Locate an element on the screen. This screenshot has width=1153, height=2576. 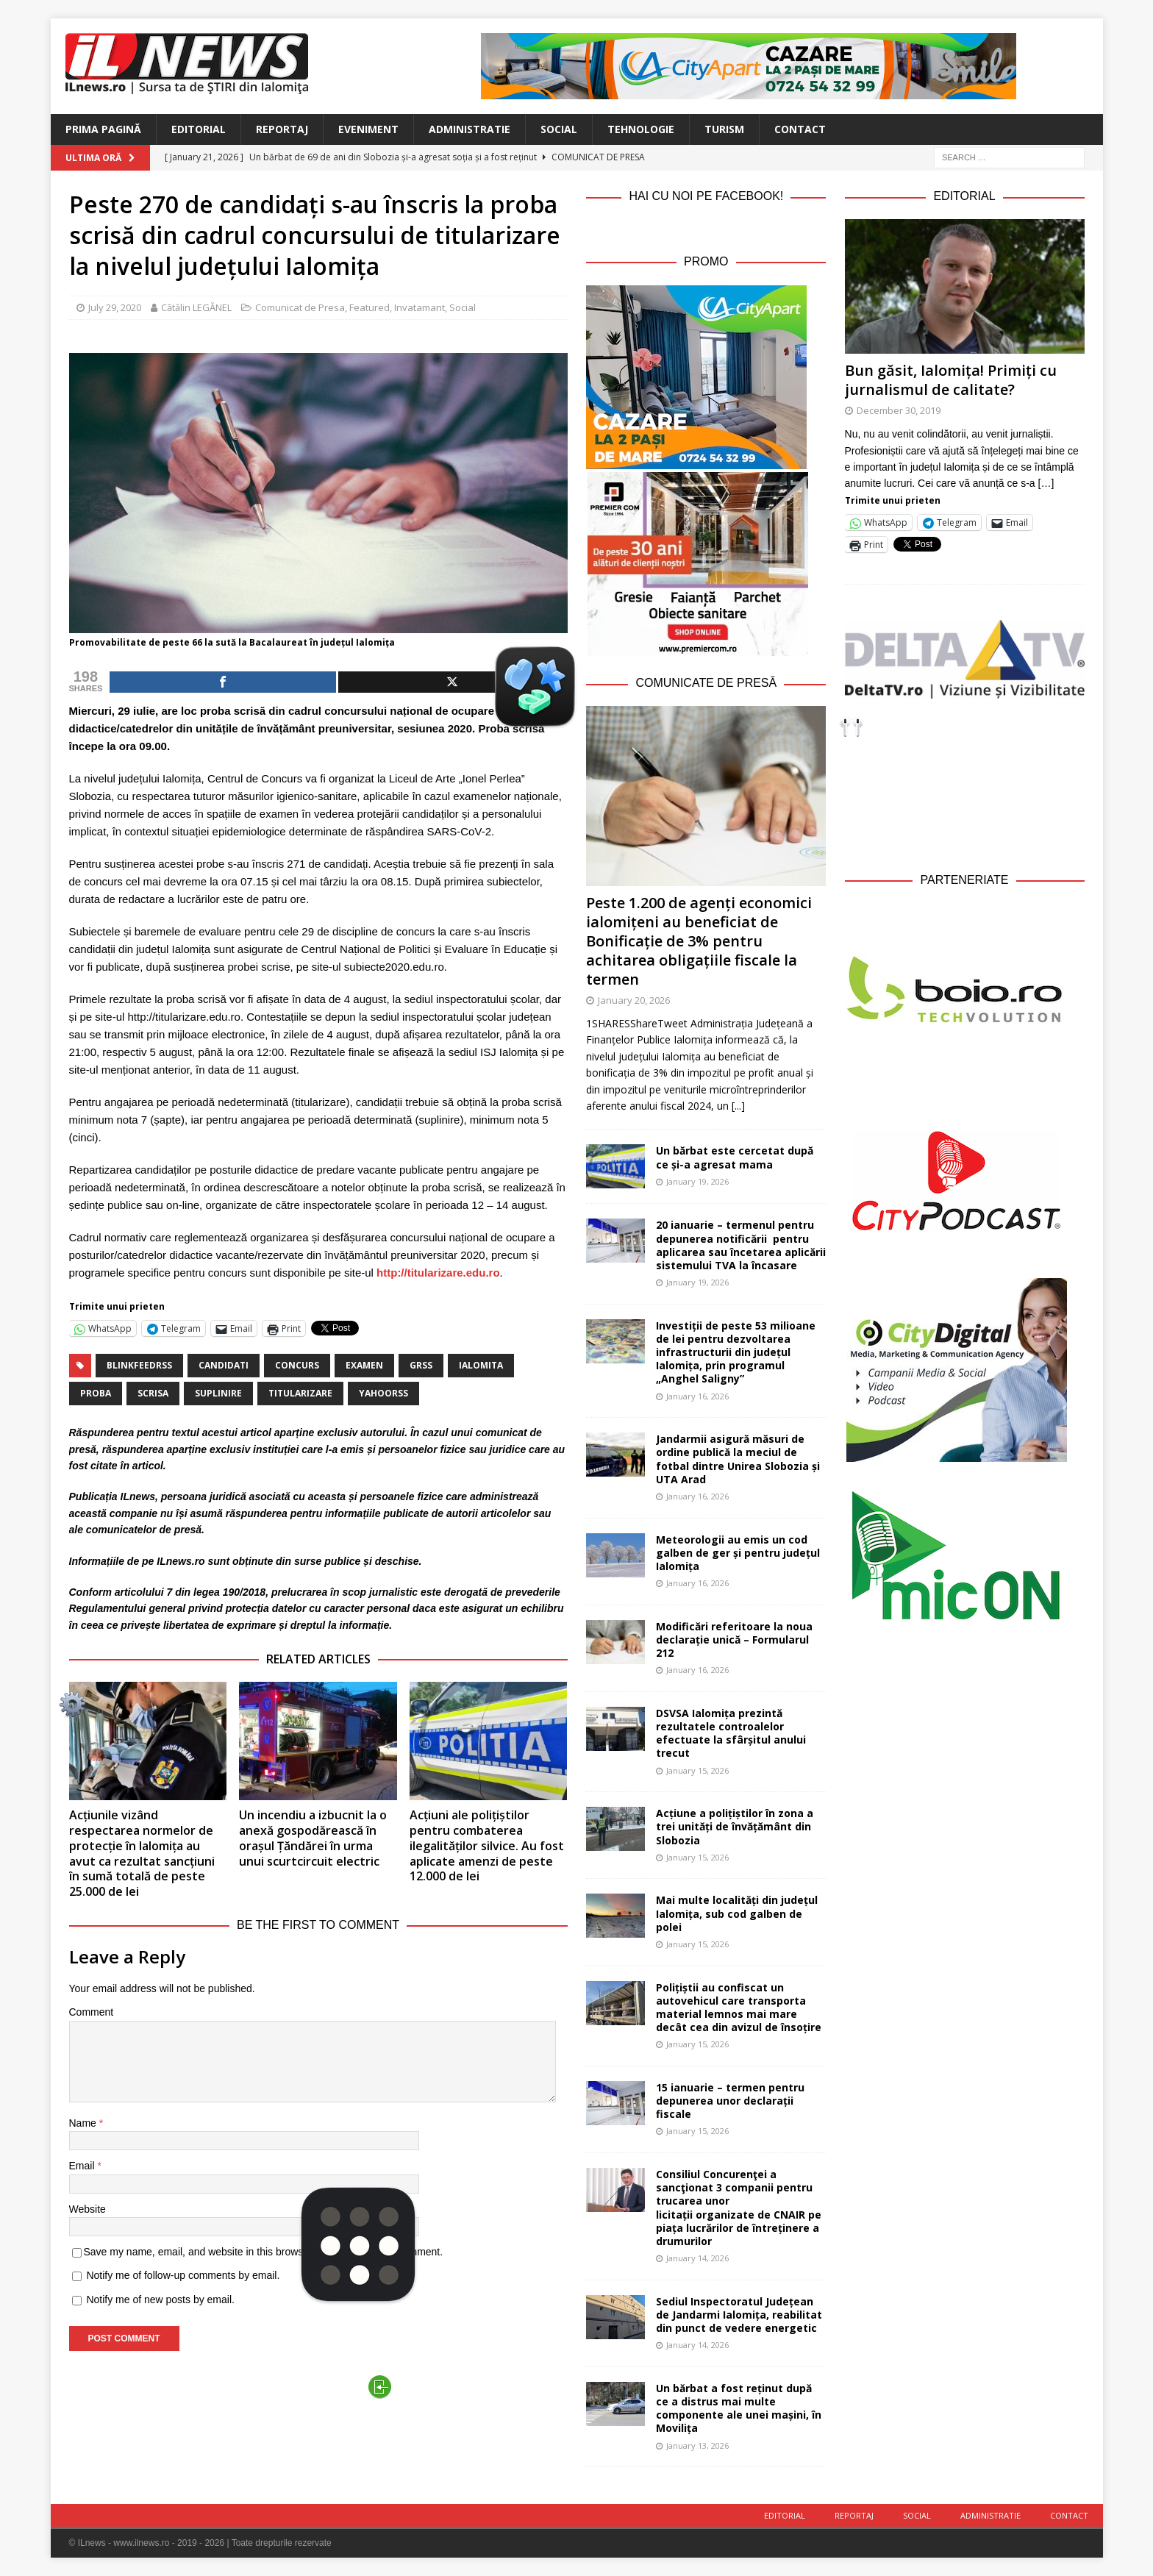
log out of the current user session is located at coordinates (380, 2387).